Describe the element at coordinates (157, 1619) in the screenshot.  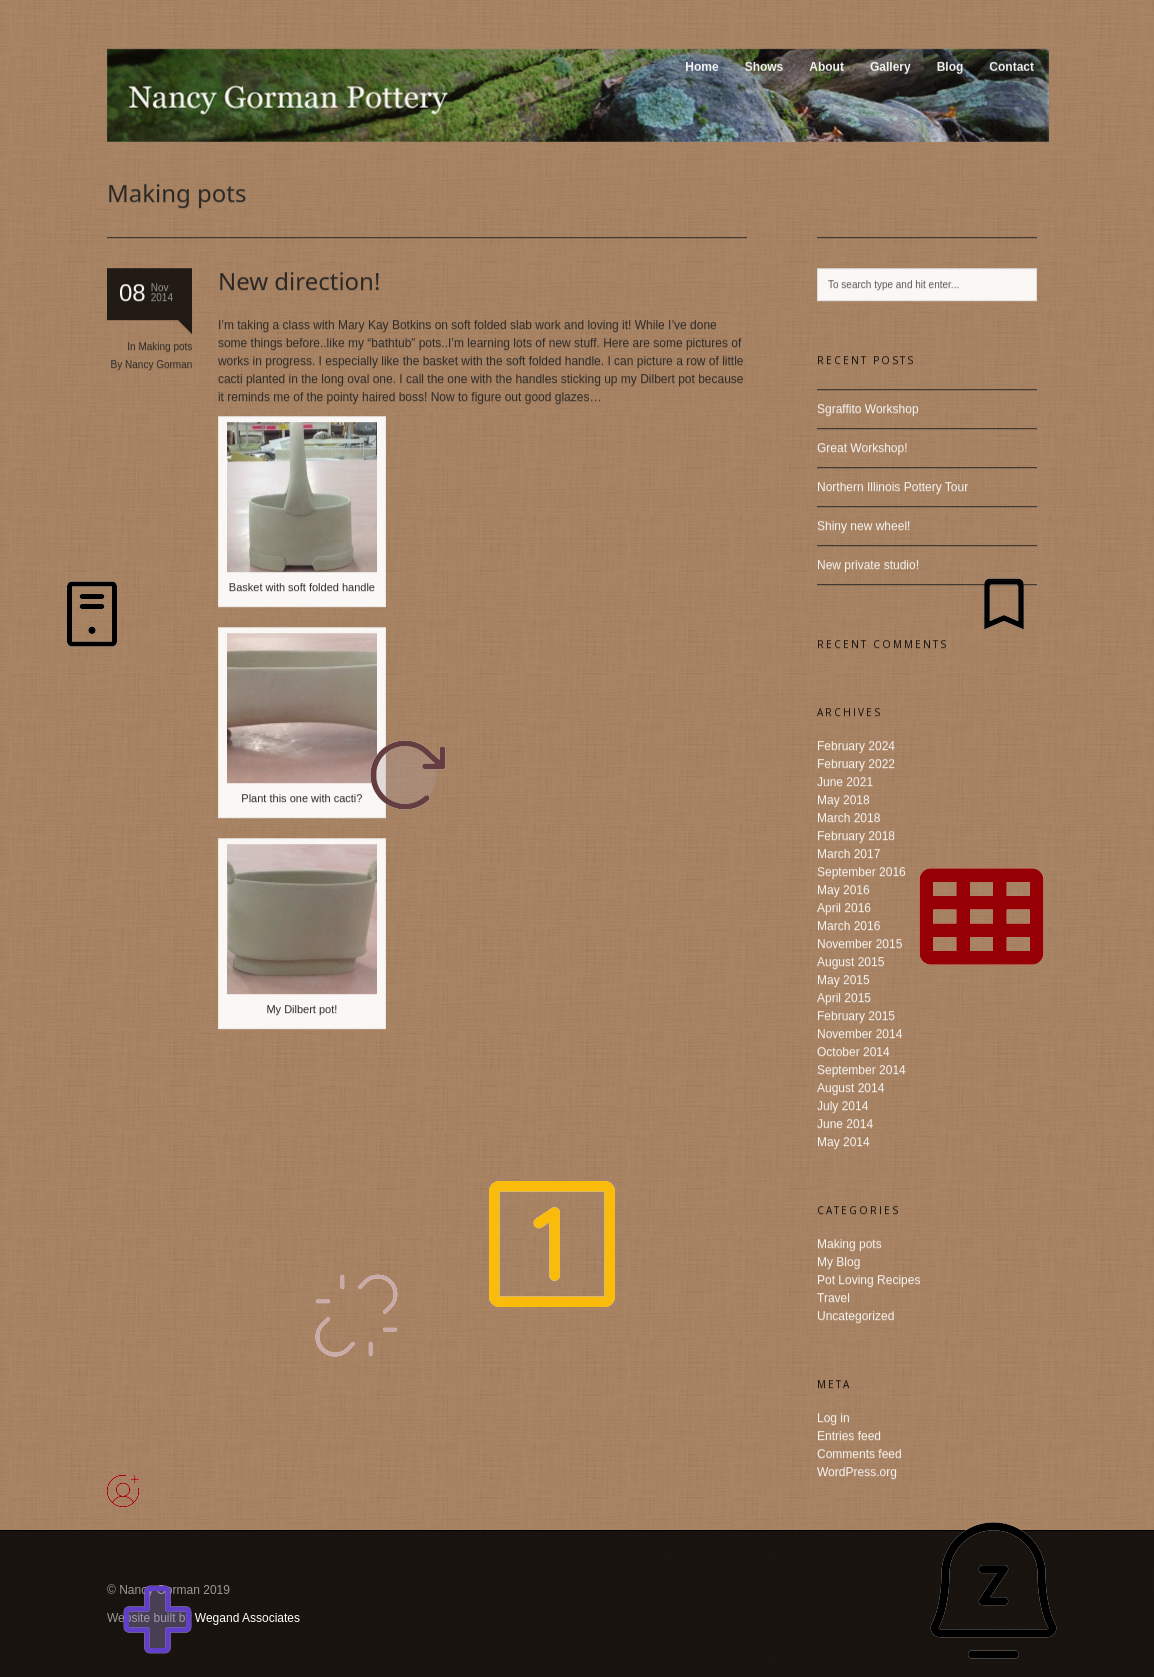
I see `access health or medical information` at that location.